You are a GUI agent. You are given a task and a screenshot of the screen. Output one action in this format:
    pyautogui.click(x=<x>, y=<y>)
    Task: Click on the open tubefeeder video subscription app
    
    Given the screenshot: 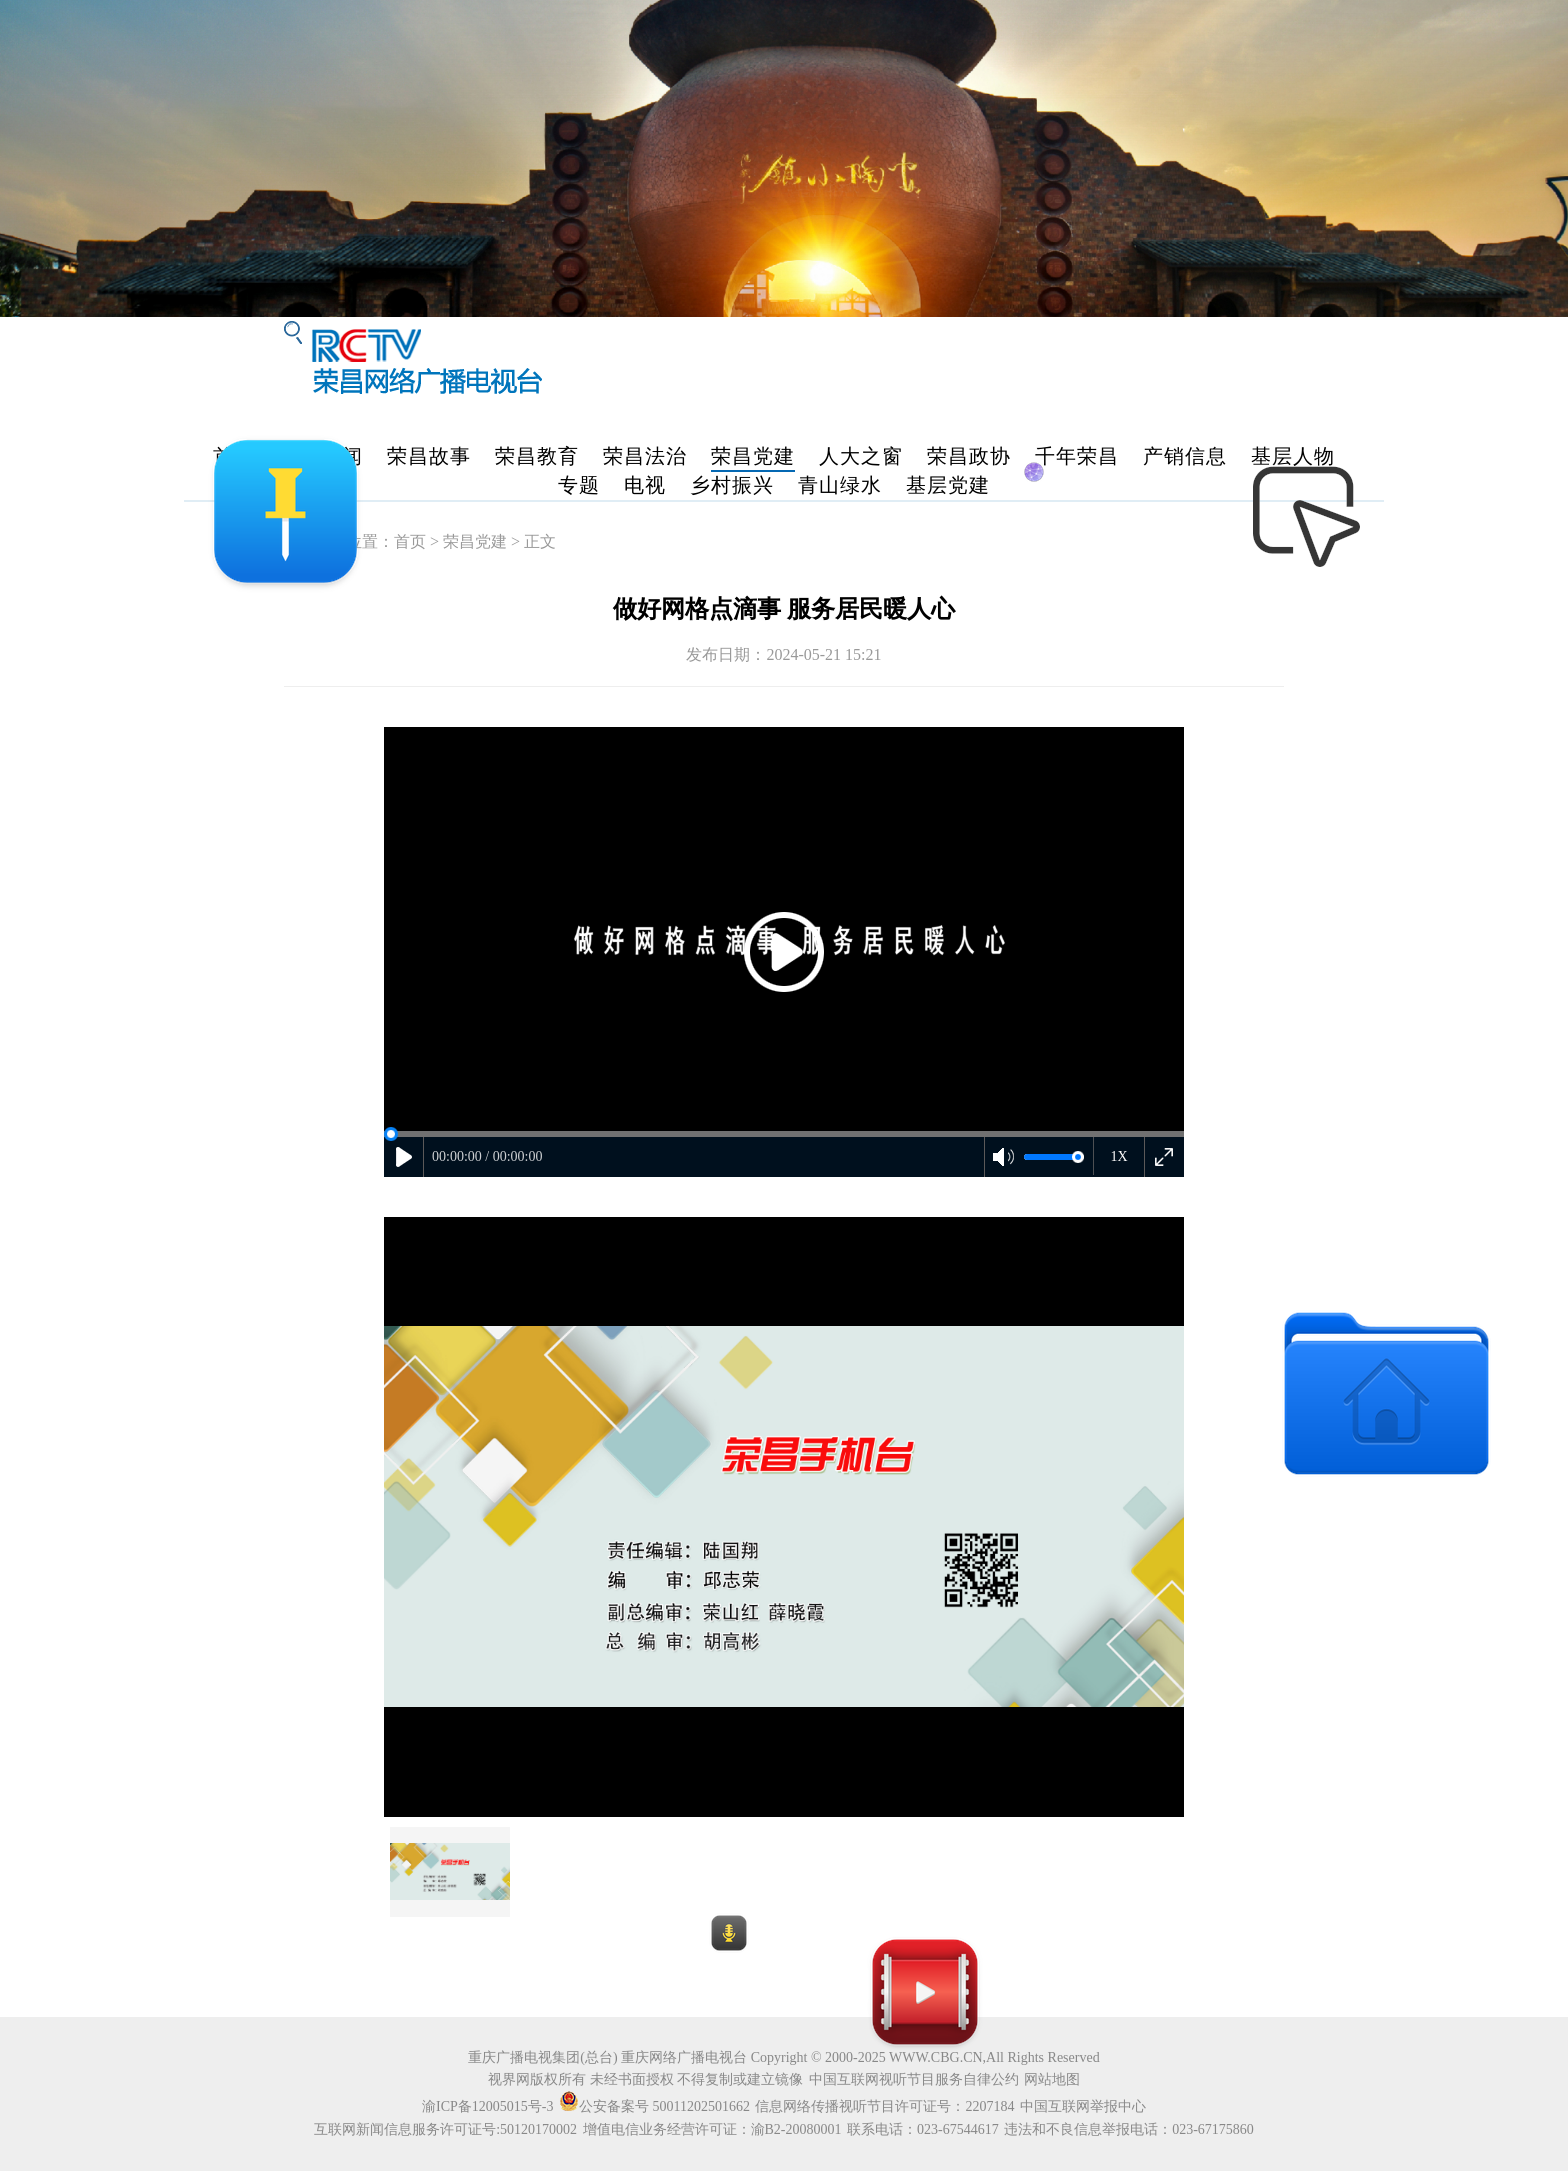 What is the action you would take?
    pyautogui.click(x=925, y=1992)
    